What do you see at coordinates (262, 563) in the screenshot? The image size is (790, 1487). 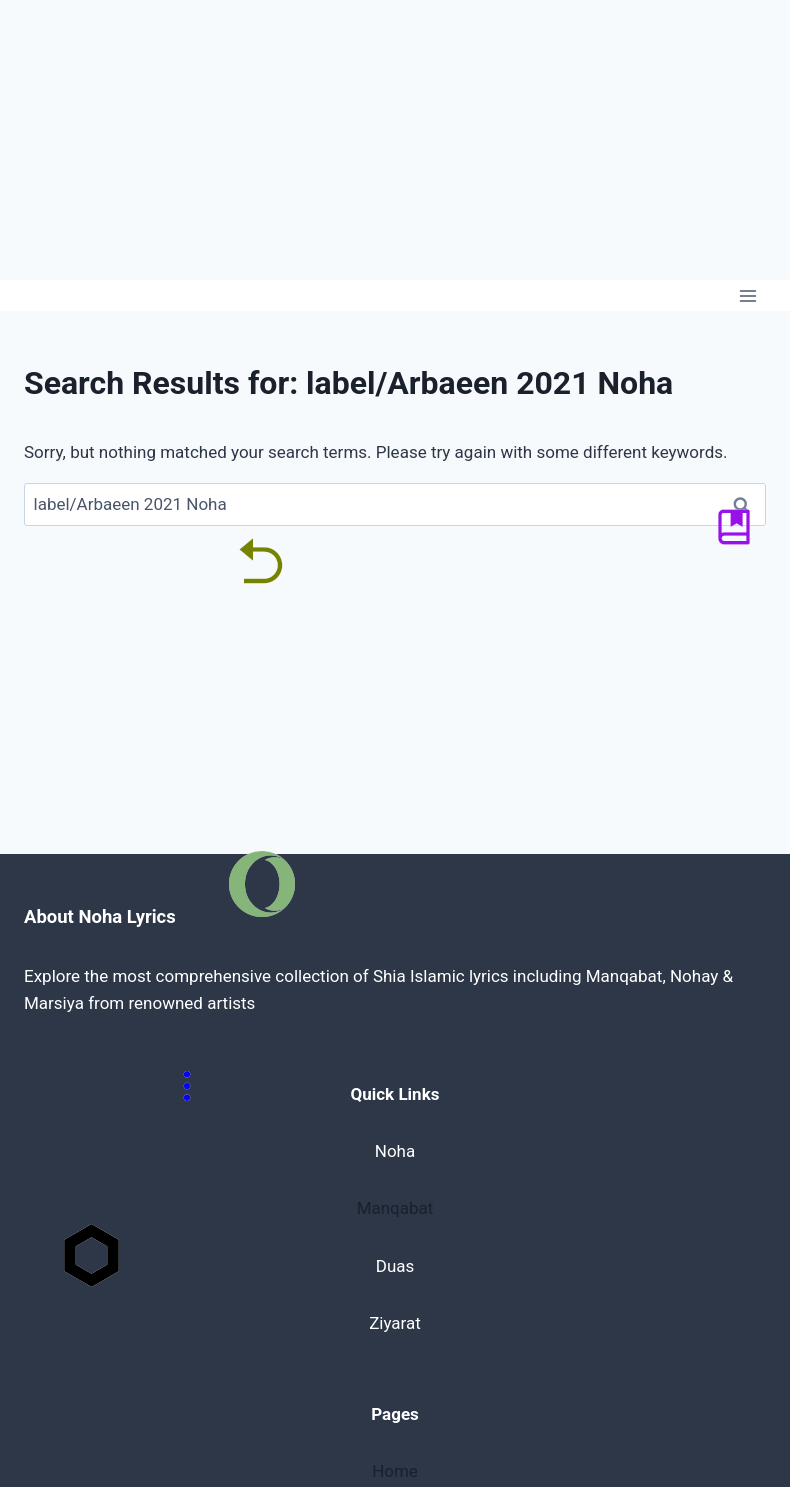 I see `go back to the previous screen` at bounding box center [262, 563].